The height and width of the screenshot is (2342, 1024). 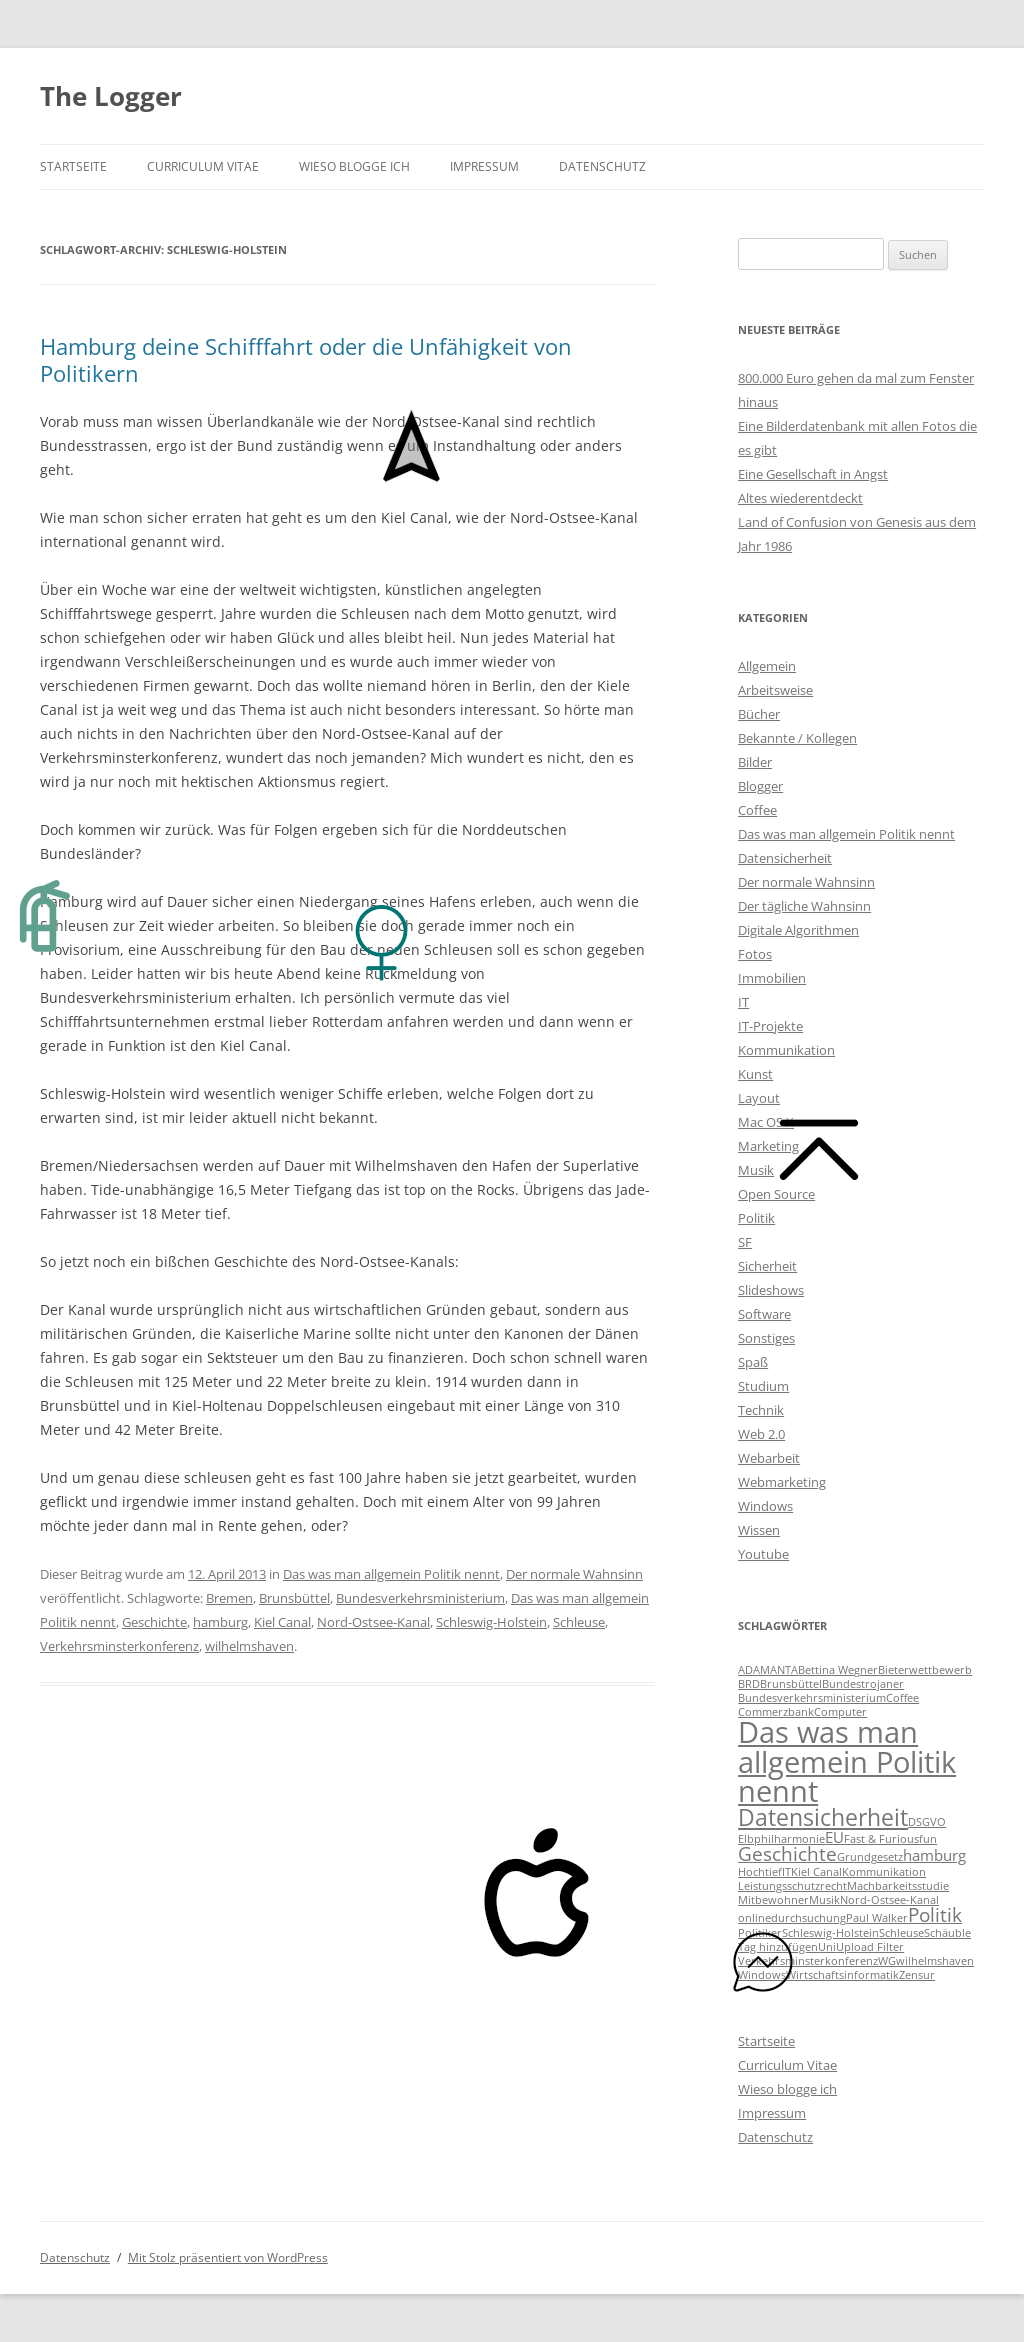 I want to click on apple brand or product identifier, so click(x=539, y=1895).